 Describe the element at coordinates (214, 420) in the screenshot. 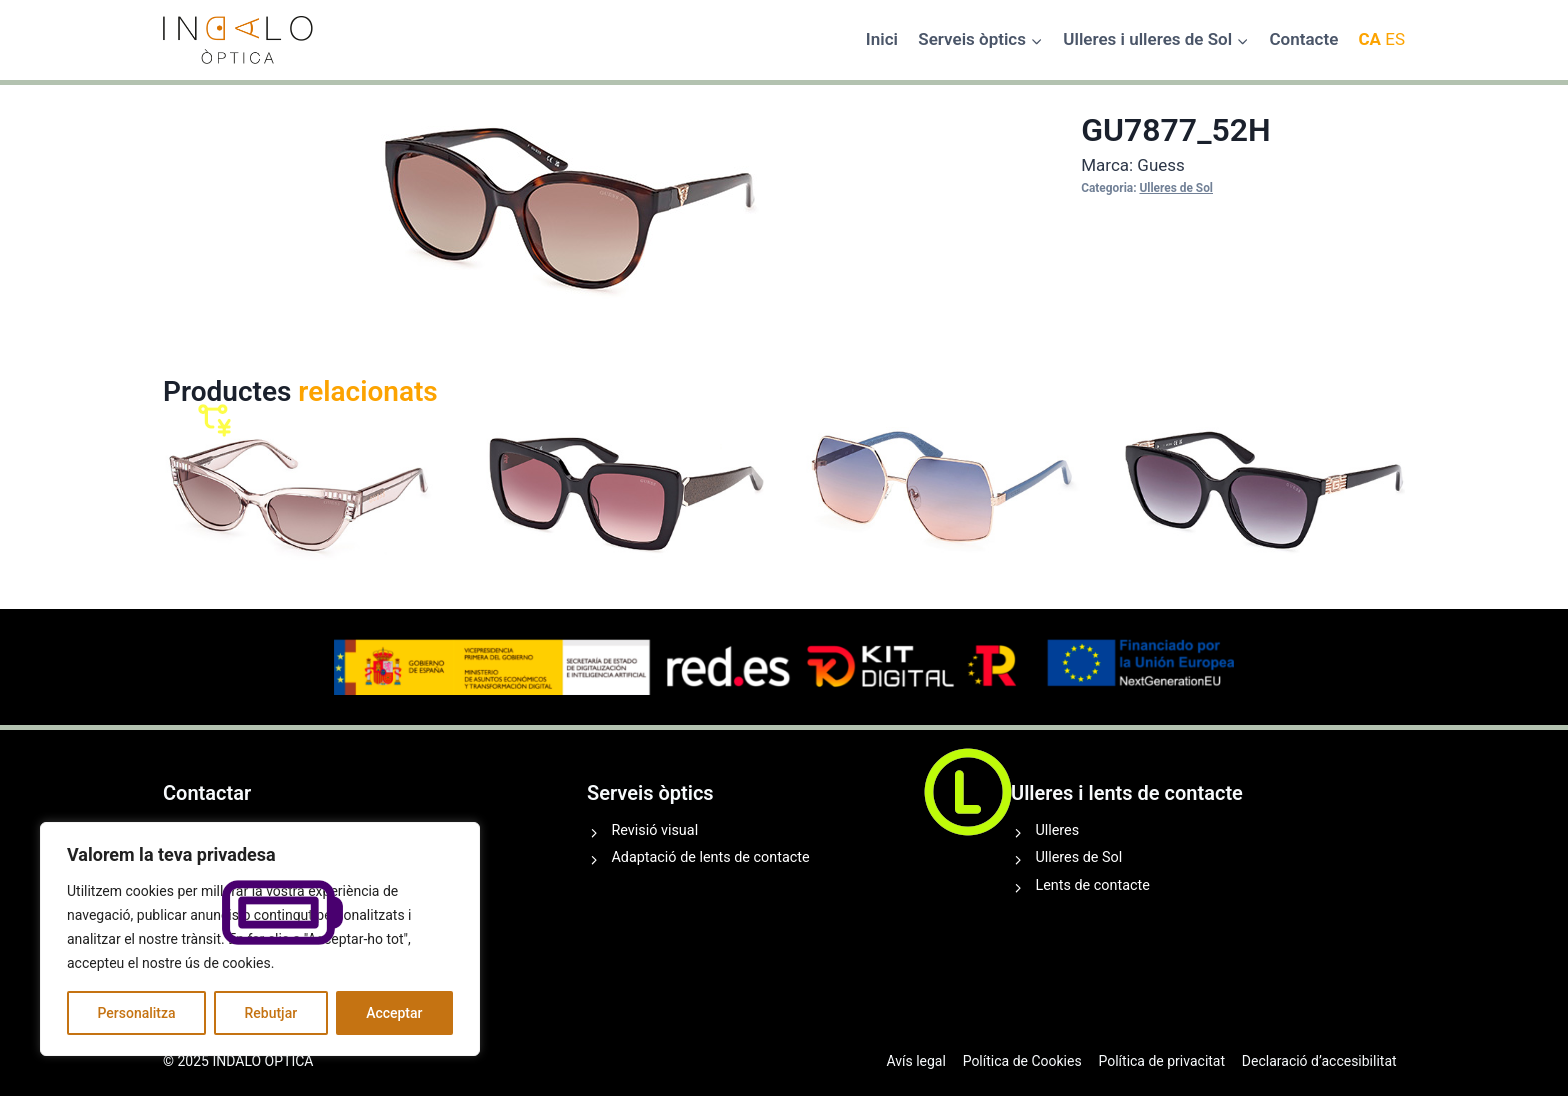

I see `transfer funds in yen currency` at that location.